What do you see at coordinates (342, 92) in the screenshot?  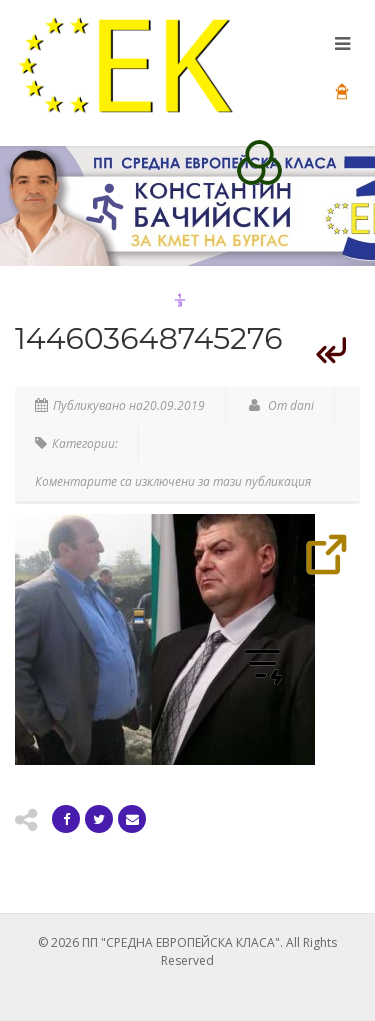 I see `access website accessibility or guidance features` at bounding box center [342, 92].